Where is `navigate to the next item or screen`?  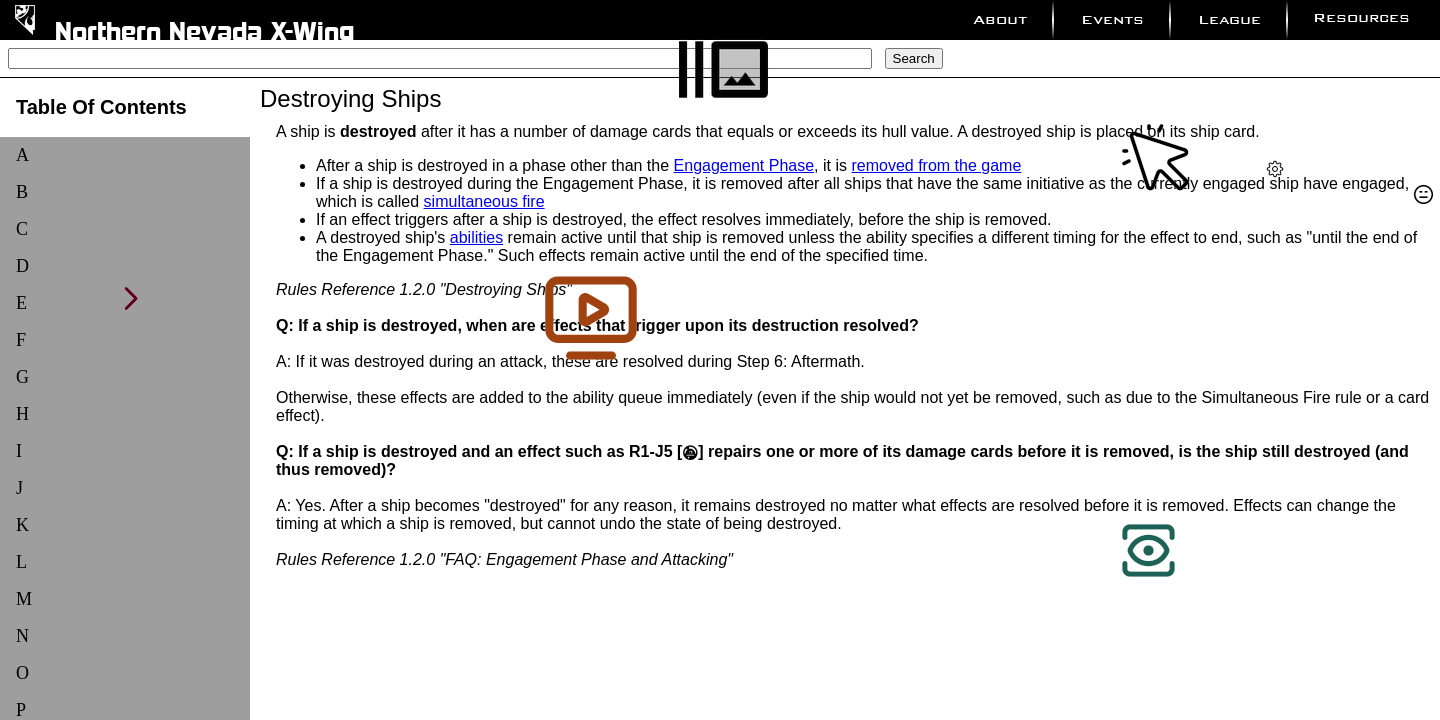
navigate to the next item or screen is located at coordinates (129, 298).